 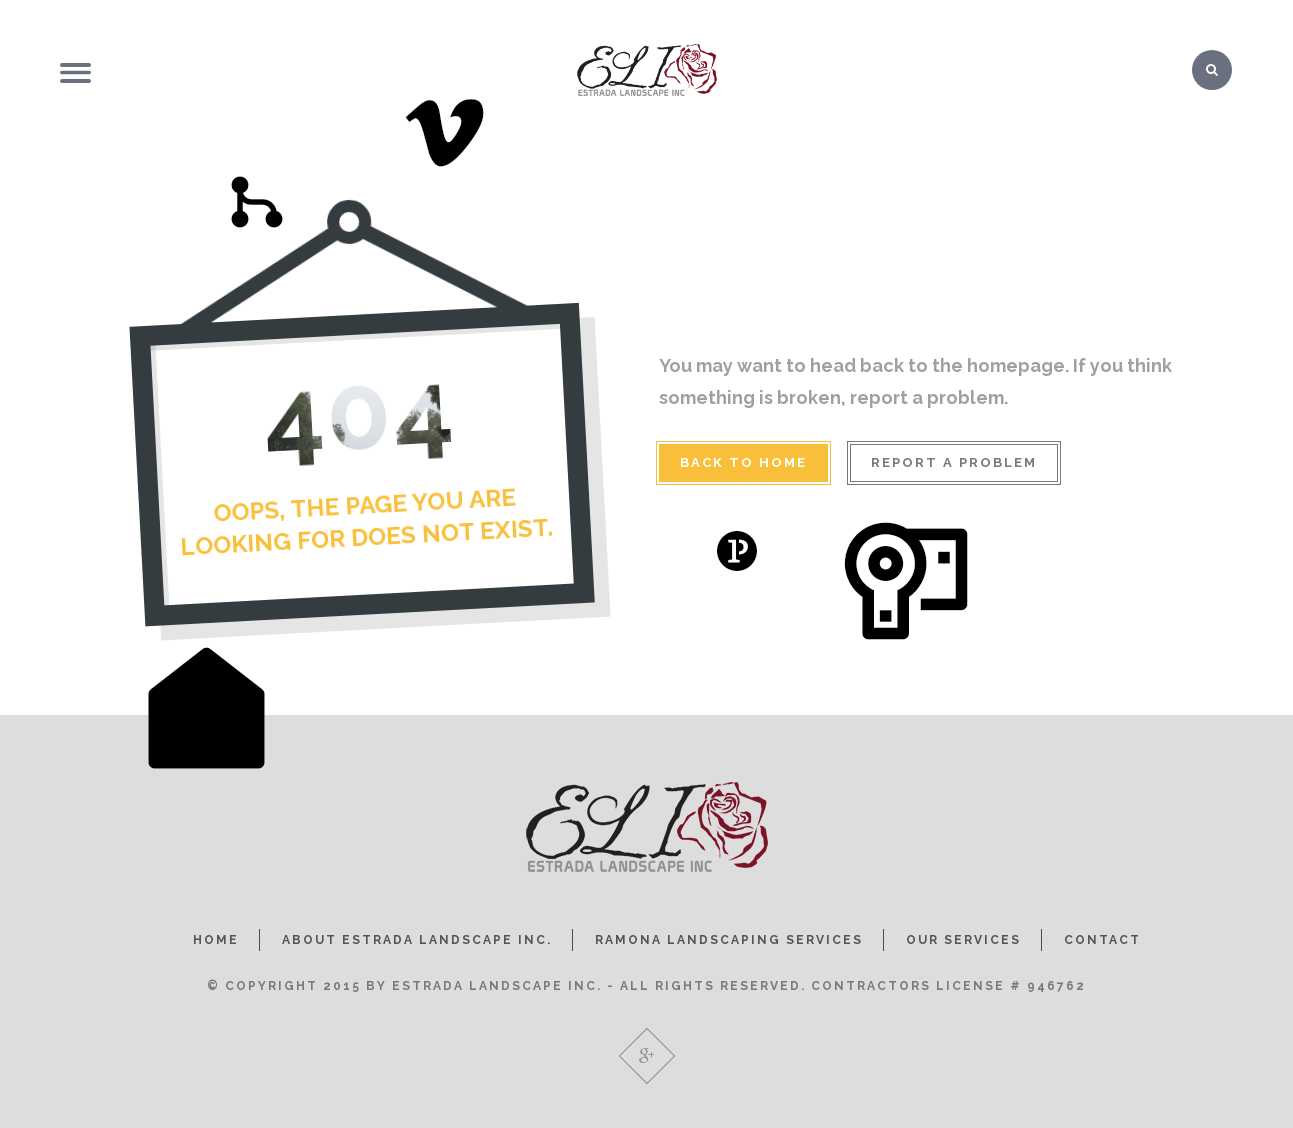 I want to click on Processing Foundation logo, so click(x=737, y=551).